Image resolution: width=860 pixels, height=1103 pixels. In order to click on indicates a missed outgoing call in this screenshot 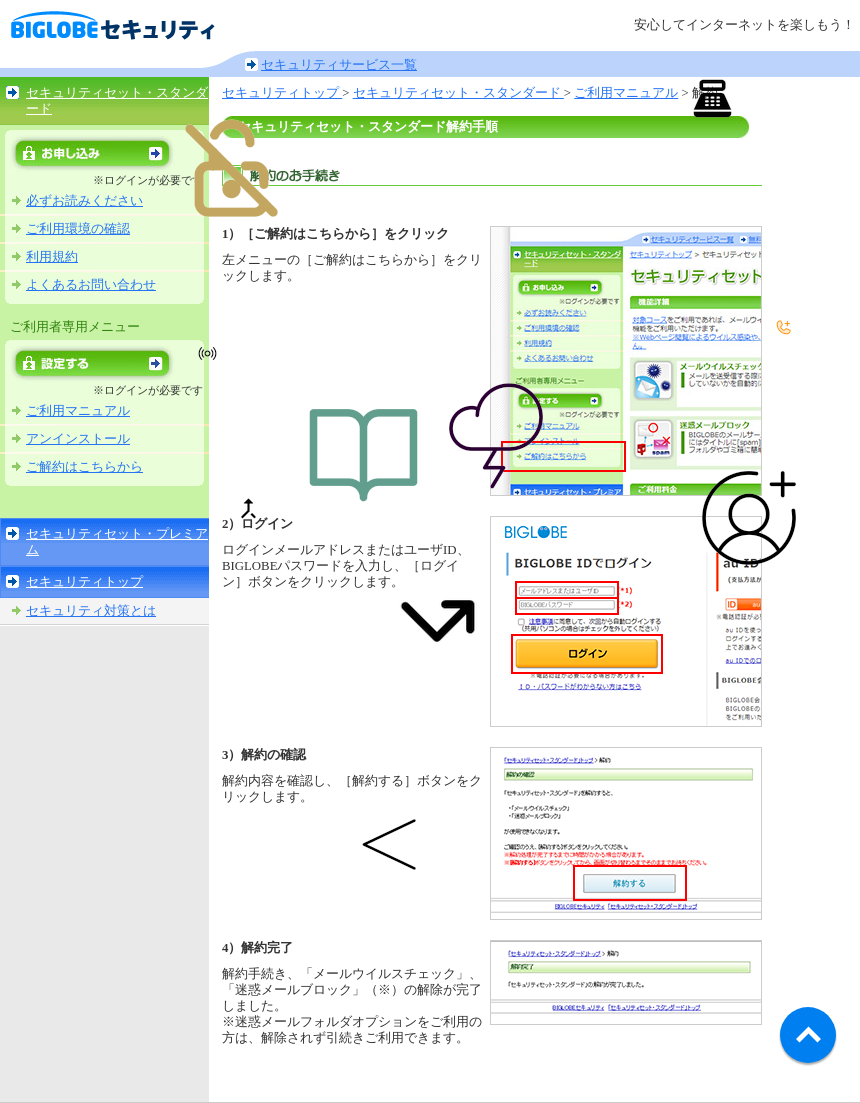, I will do `click(437, 621)`.